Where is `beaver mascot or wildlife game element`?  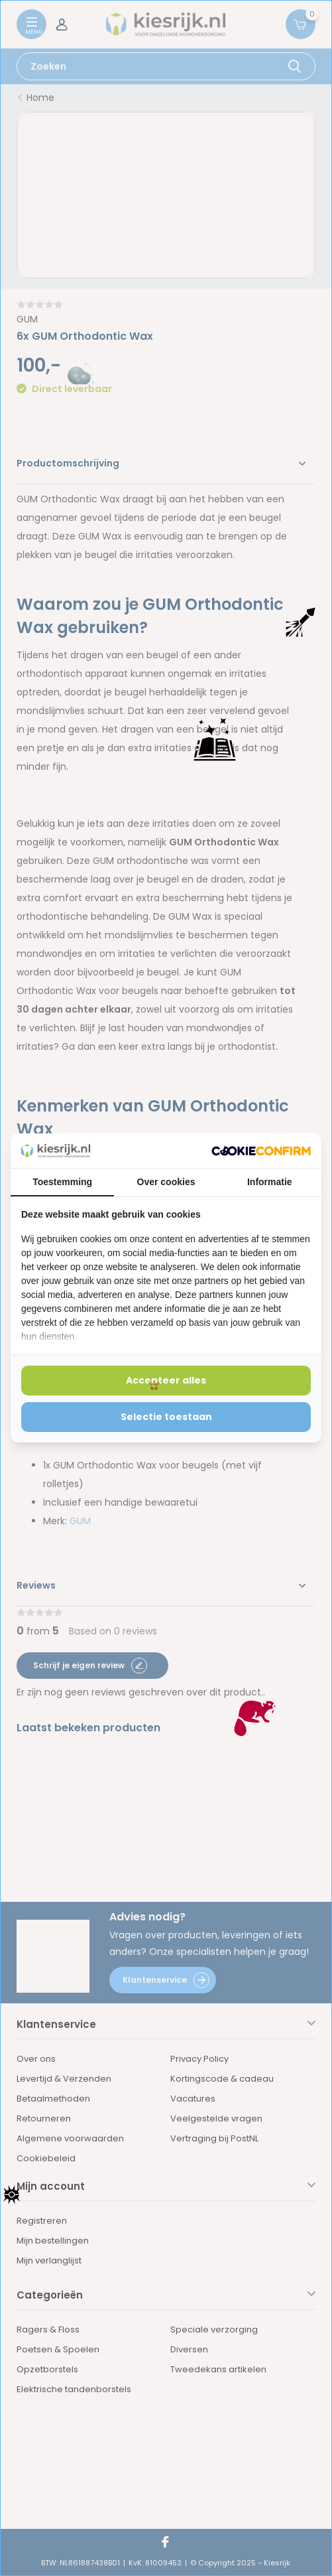 beaver mascot or wildlife game element is located at coordinates (254, 1718).